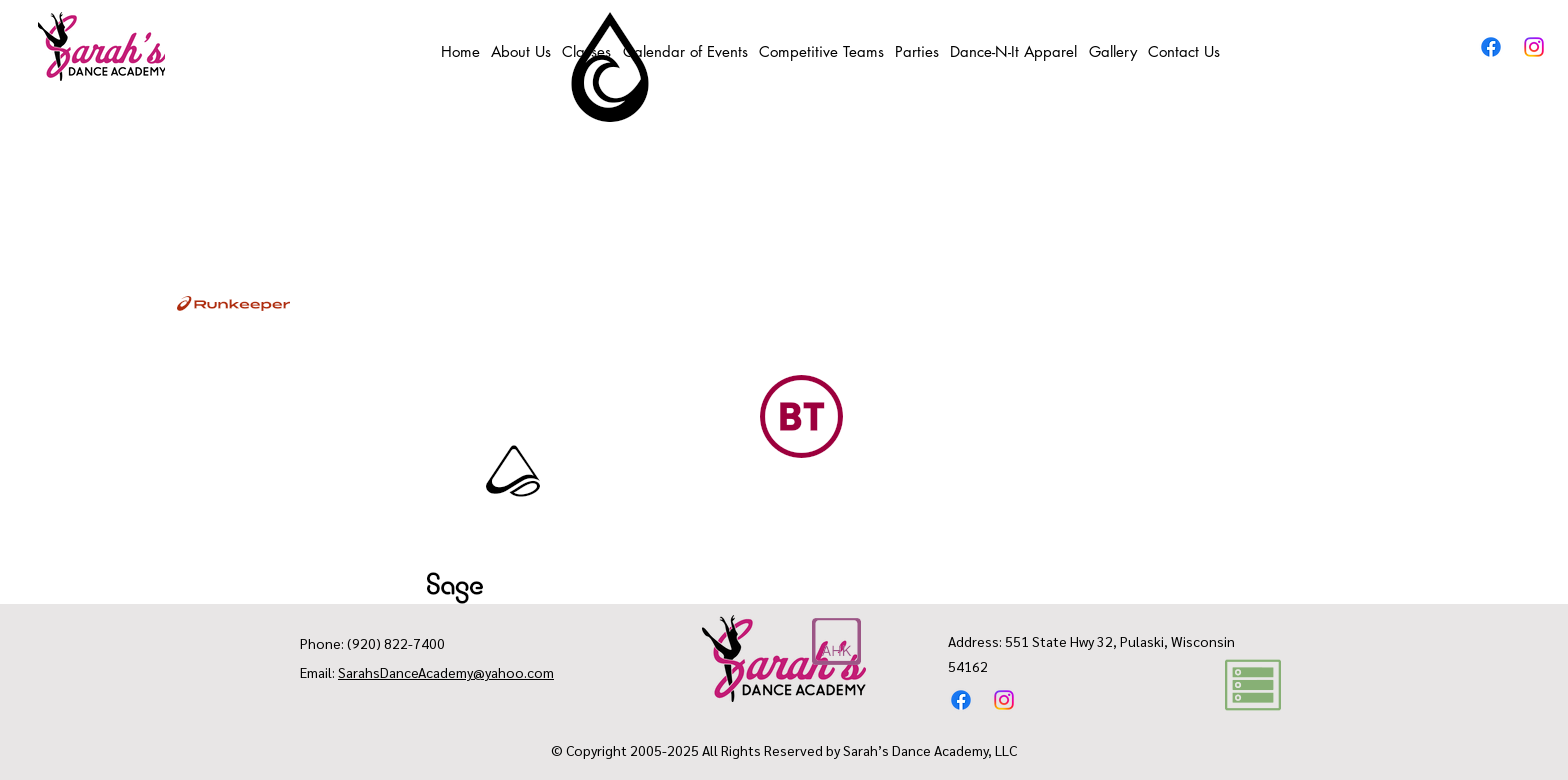 This screenshot has height=780, width=1568. What do you see at coordinates (836, 641) in the screenshot?
I see `AutoHotkey application logo` at bounding box center [836, 641].